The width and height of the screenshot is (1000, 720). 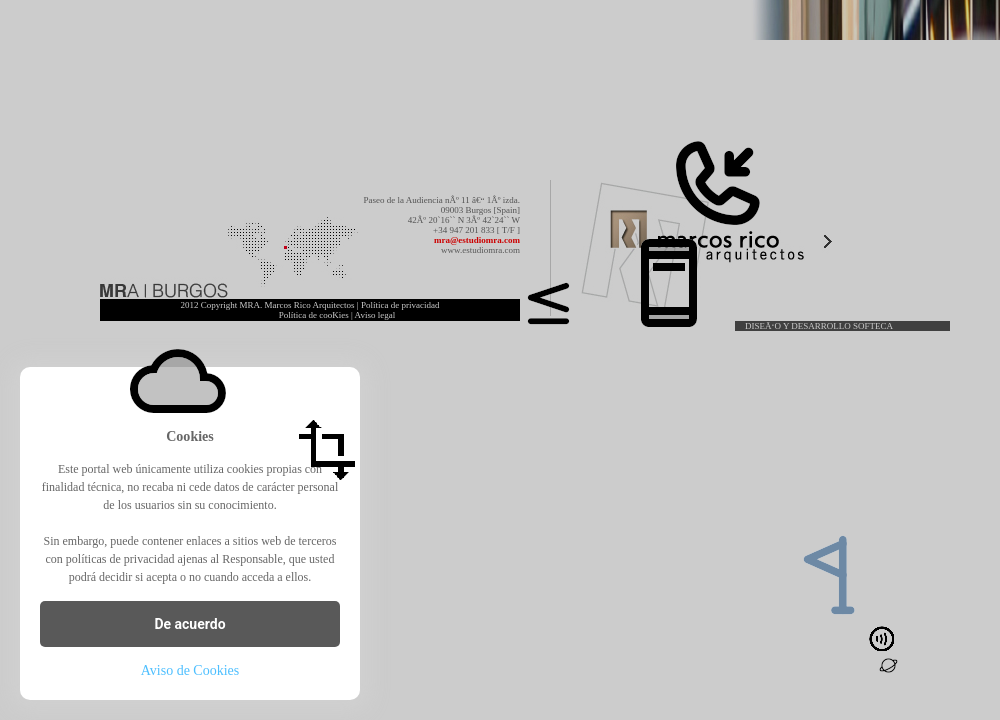 What do you see at coordinates (669, 283) in the screenshot?
I see `view mobile ad placements` at bounding box center [669, 283].